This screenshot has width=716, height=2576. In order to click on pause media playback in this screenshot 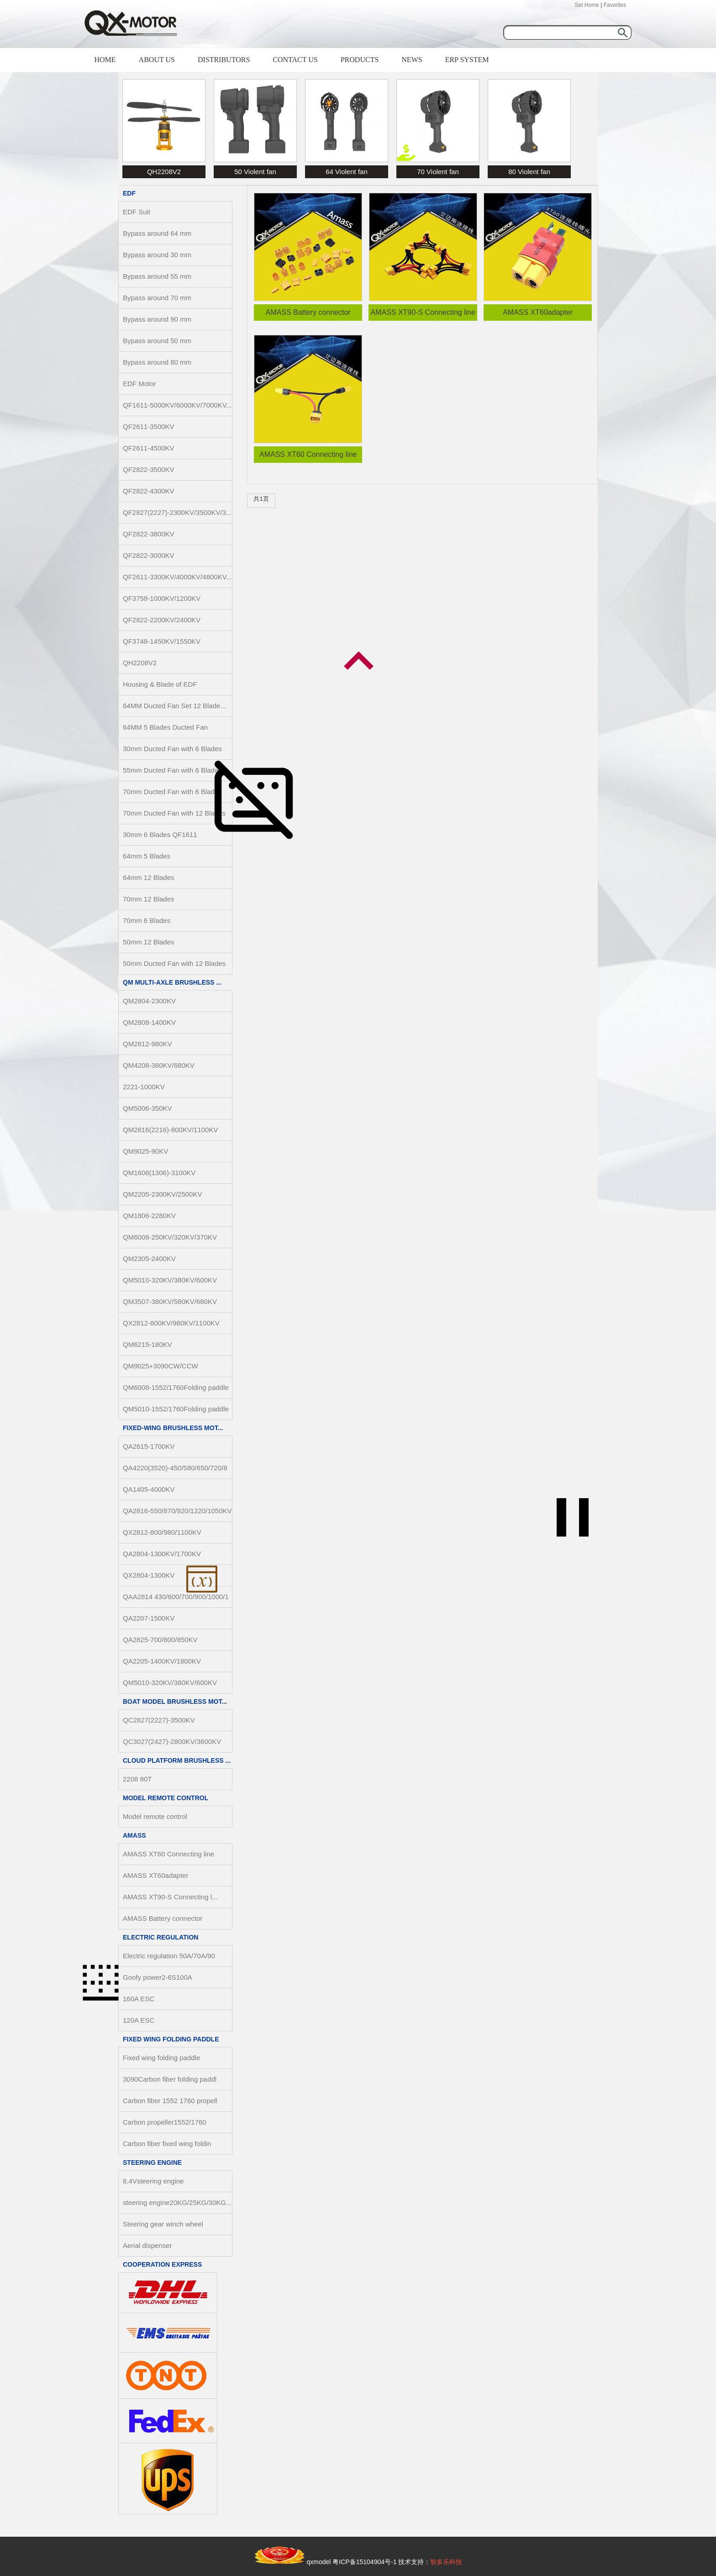, I will do `click(573, 1517)`.